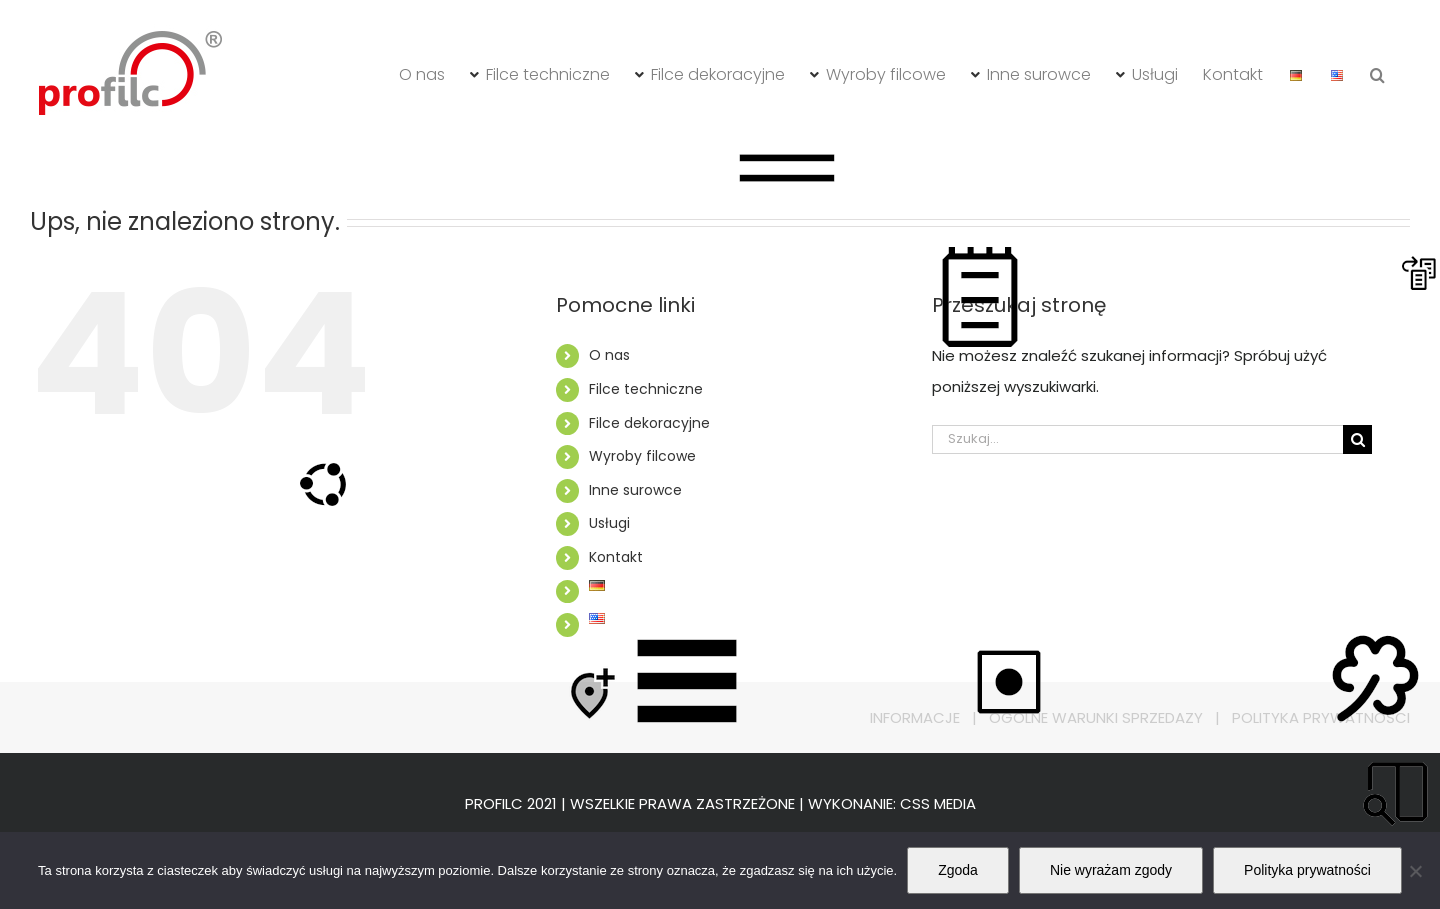 Image resolution: width=1440 pixels, height=909 pixels. Describe the element at coordinates (687, 681) in the screenshot. I see `open navigation menu` at that location.